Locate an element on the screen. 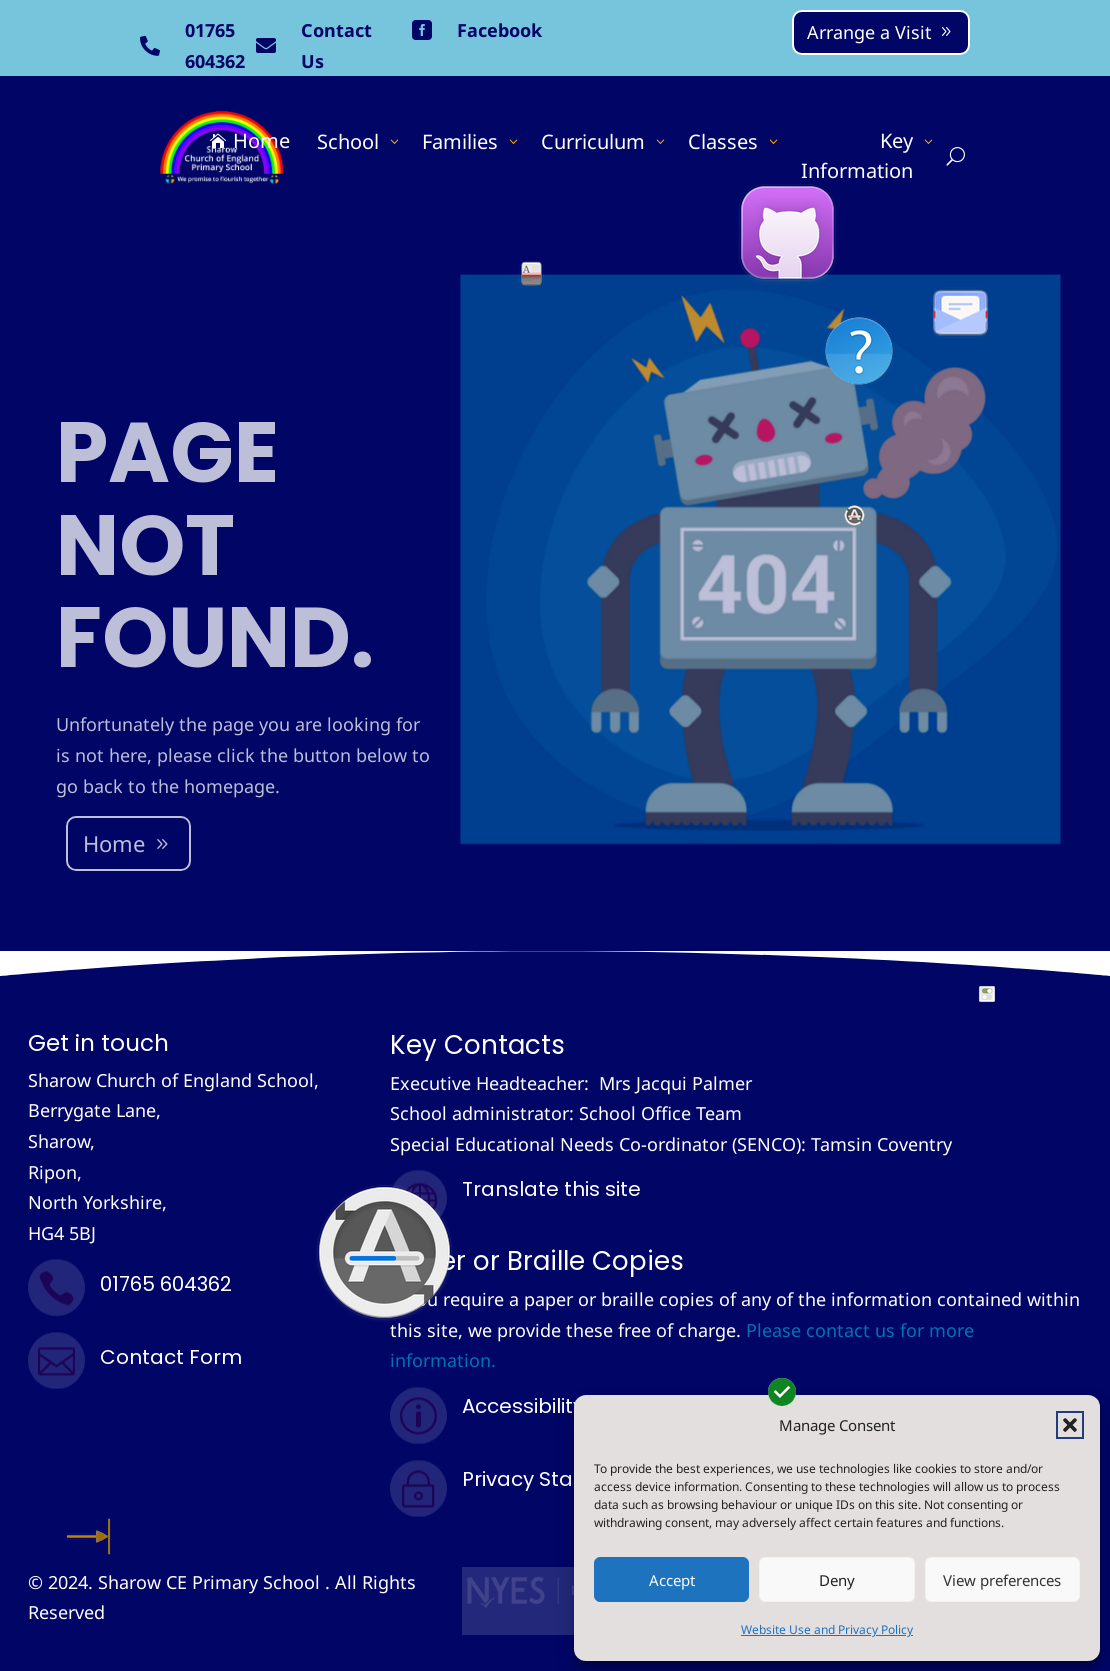 This screenshot has width=1110, height=1671. open GitHub Desktop app is located at coordinates (787, 232).